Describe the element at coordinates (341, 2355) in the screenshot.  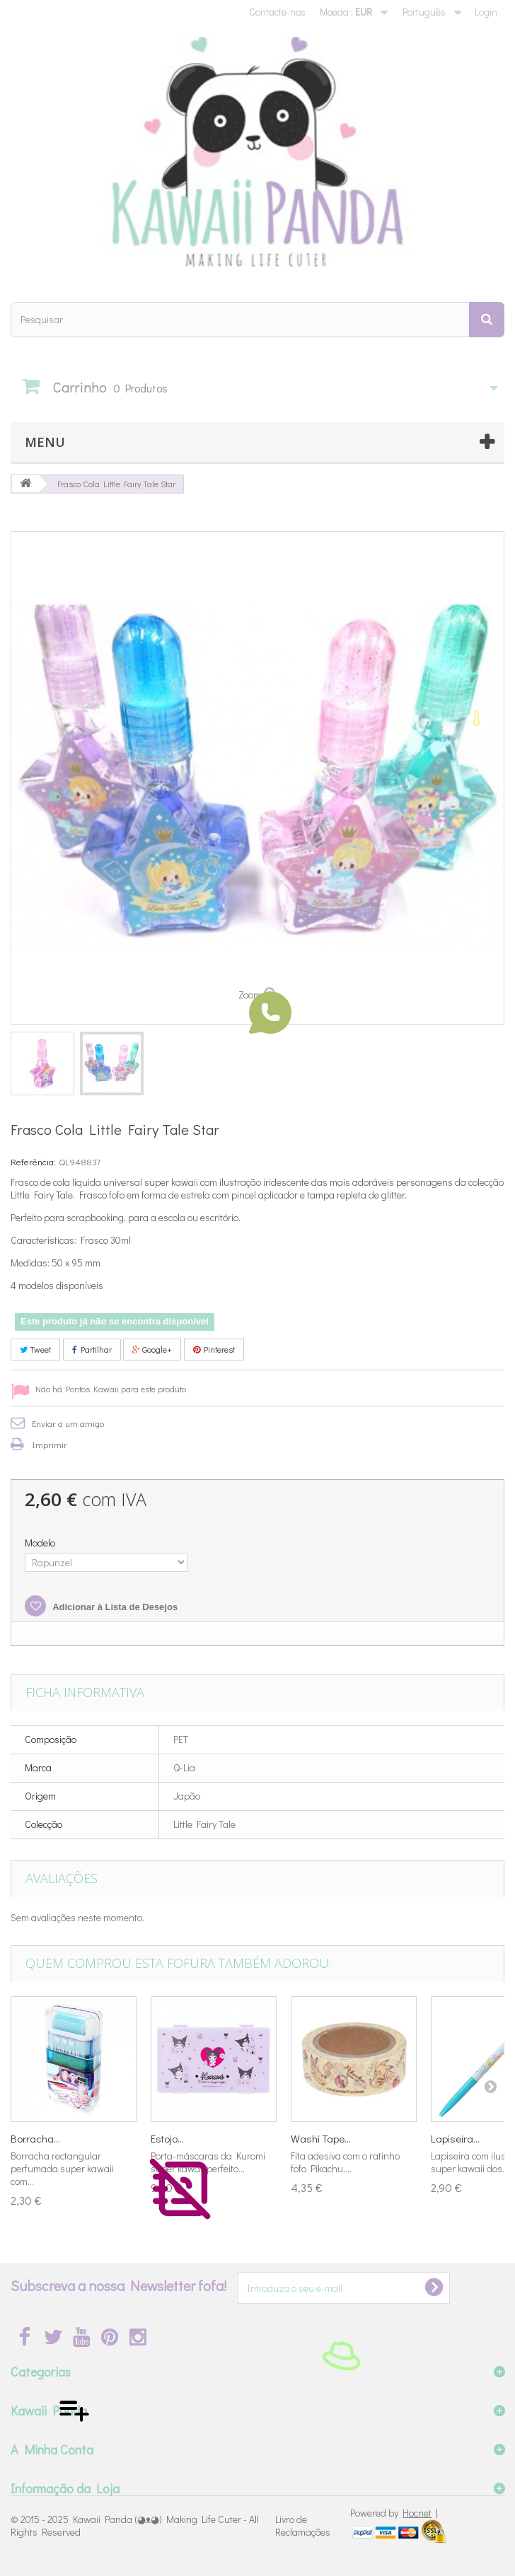
I see `Red Hat brand logo` at that location.